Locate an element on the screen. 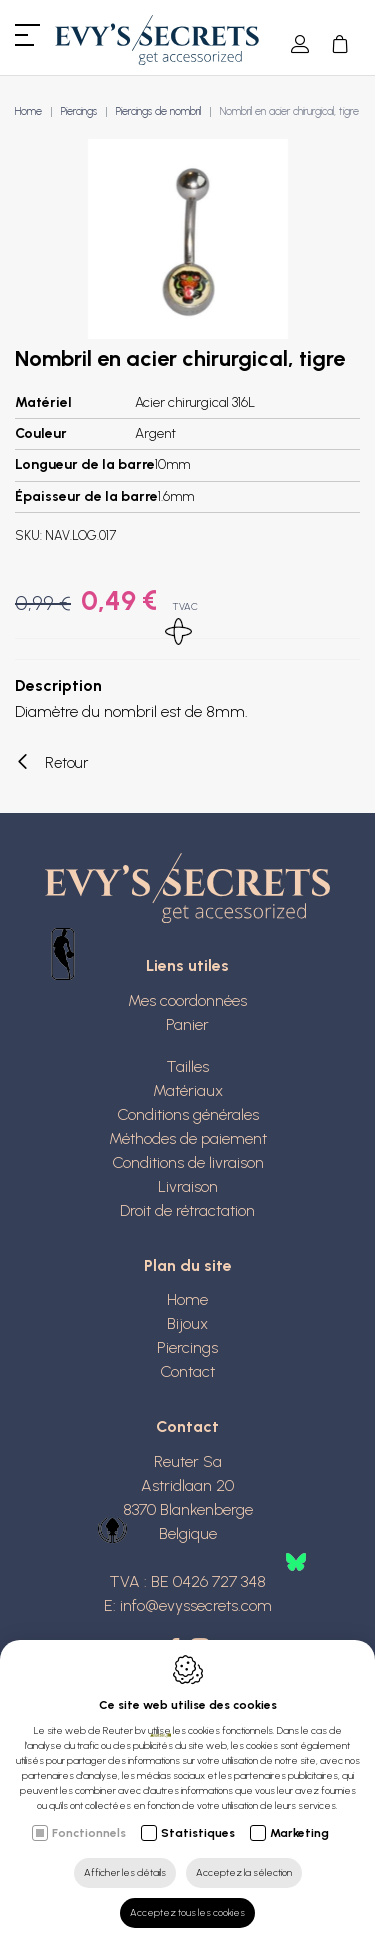 The image size is (375, 1943). matter.js physics engine library logo is located at coordinates (160, 1735).